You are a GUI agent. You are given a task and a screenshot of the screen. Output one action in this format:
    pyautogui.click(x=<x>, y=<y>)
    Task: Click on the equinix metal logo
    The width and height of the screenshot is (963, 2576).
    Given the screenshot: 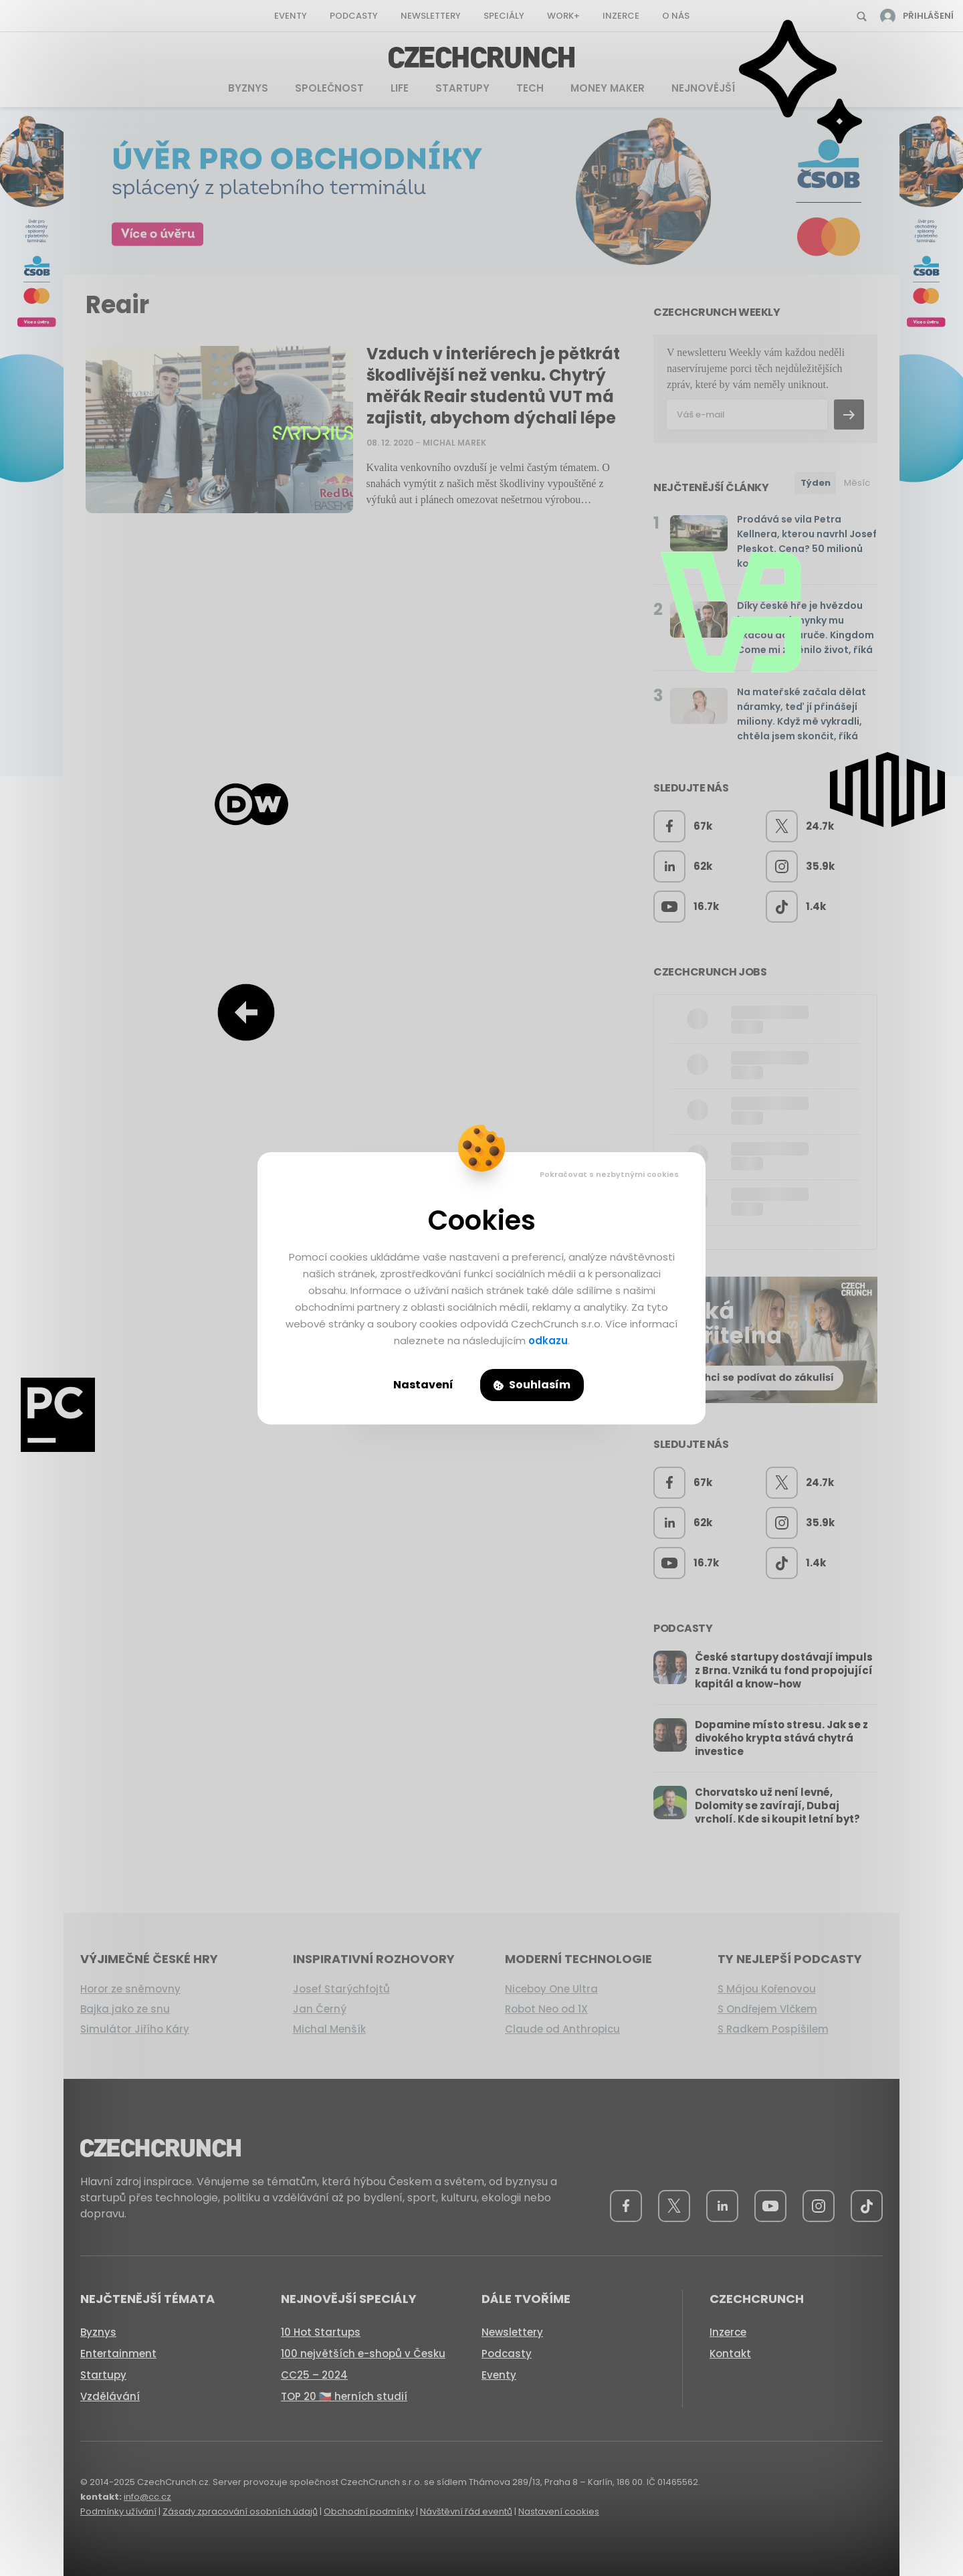 What is the action you would take?
    pyautogui.click(x=887, y=790)
    